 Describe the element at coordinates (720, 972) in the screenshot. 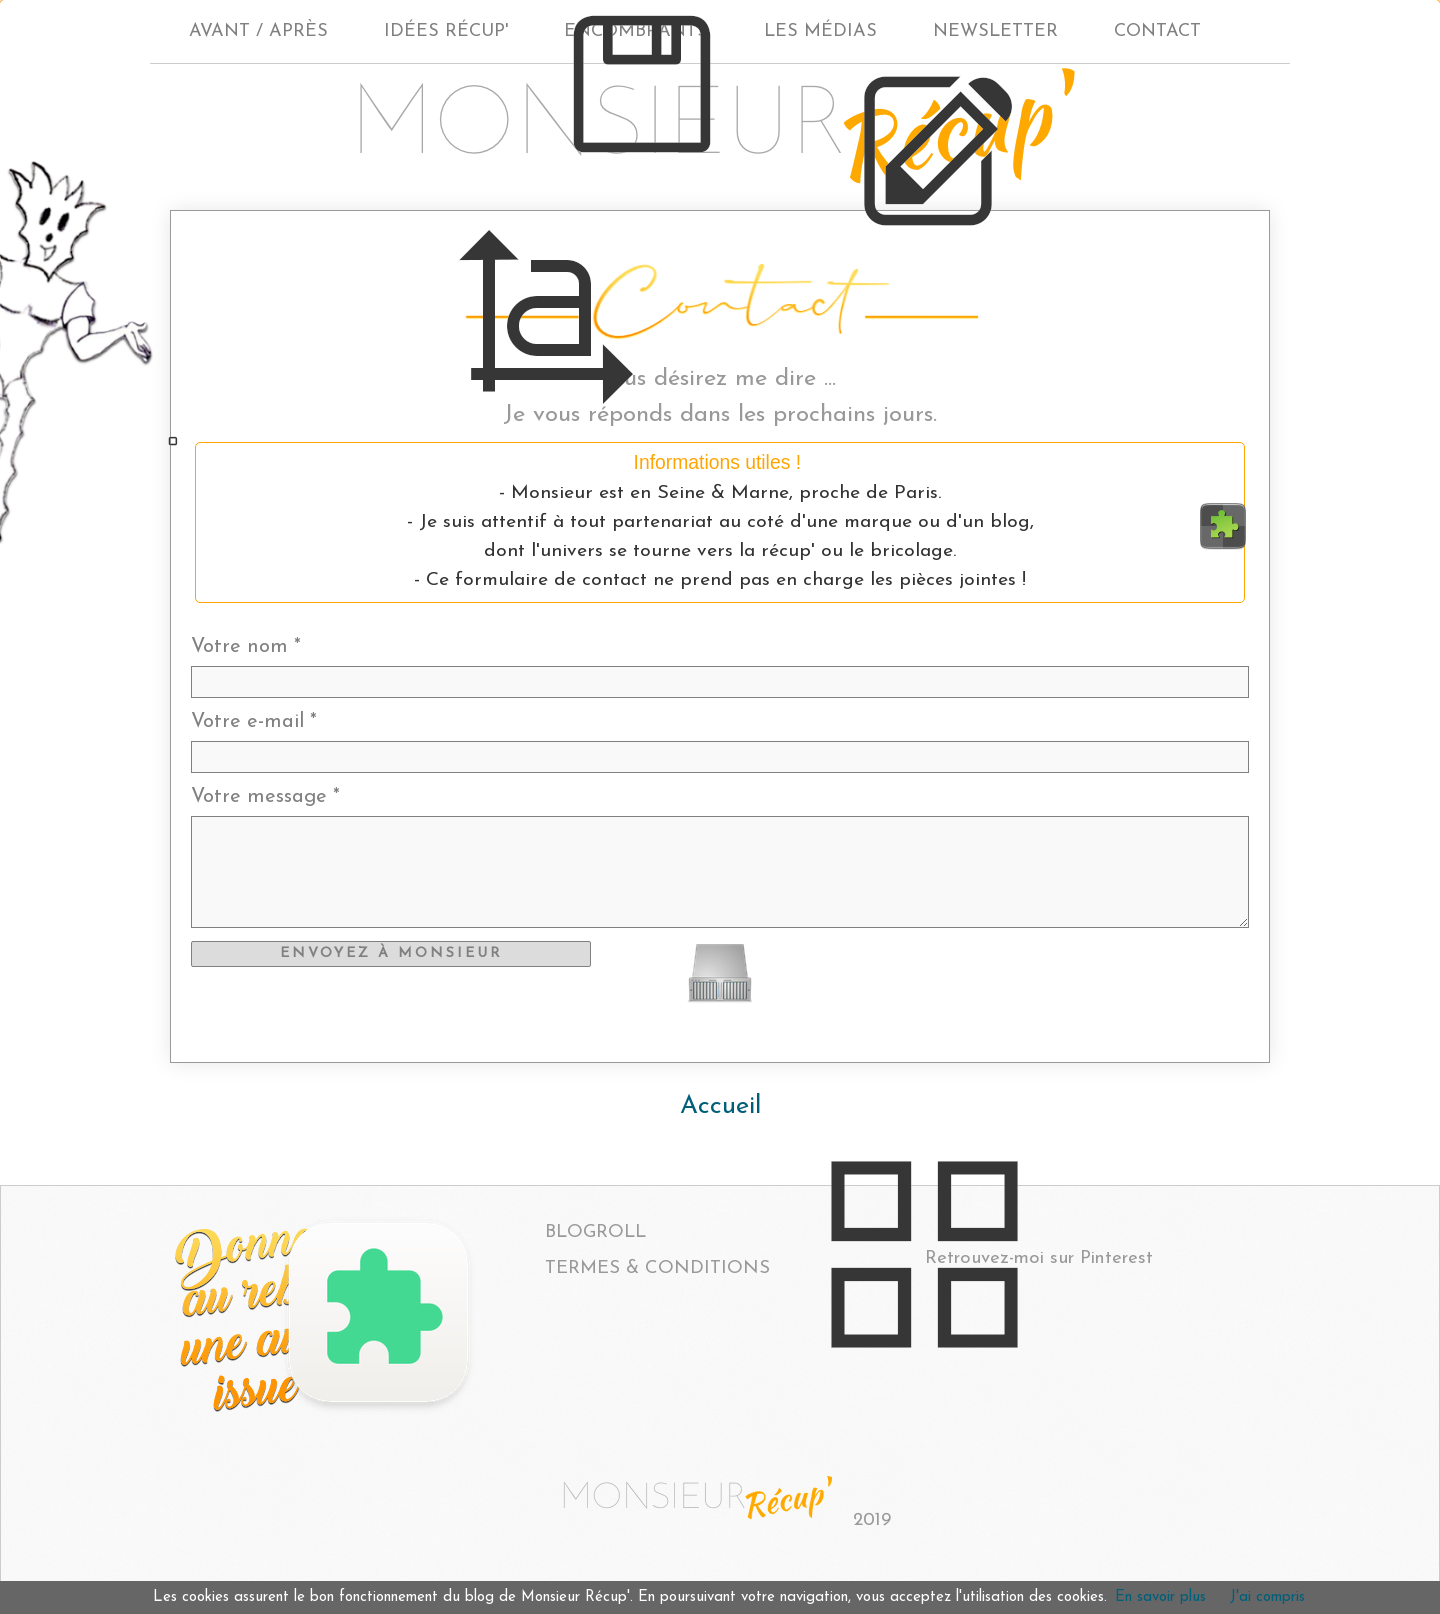

I see `access Xserve RAID storage device settings` at that location.